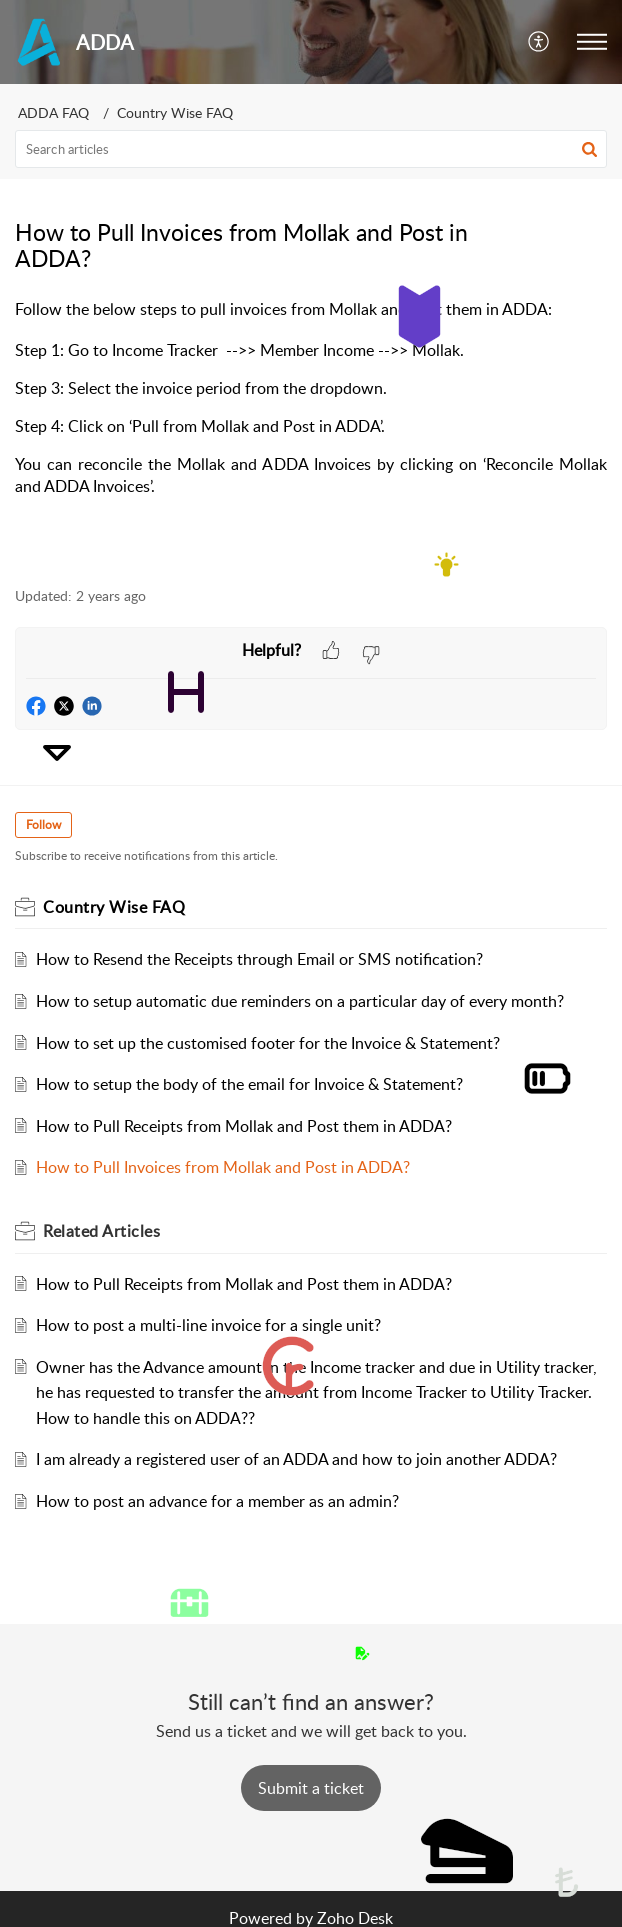 This screenshot has height=1927, width=622. What do you see at coordinates (446, 564) in the screenshot?
I see `access tips or suggestions` at bounding box center [446, 564].